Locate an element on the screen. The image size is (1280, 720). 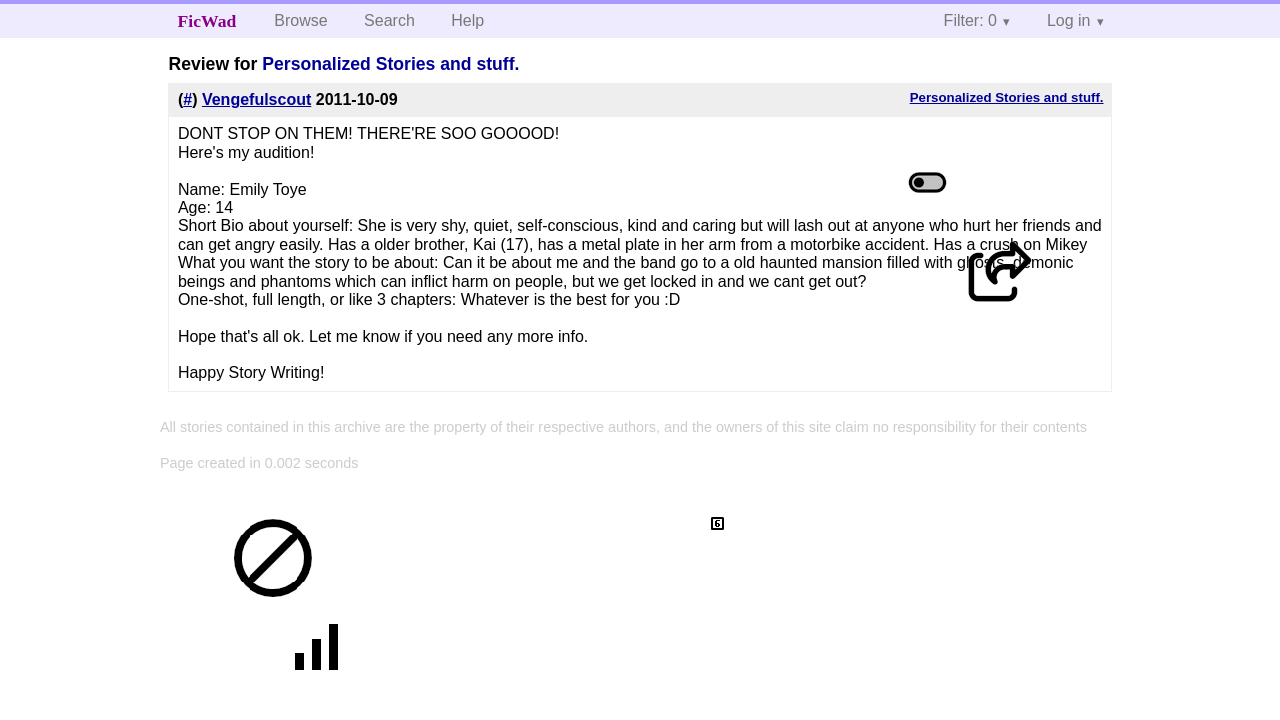
select filter or preset number 6 is located at coordinates (717, 523).